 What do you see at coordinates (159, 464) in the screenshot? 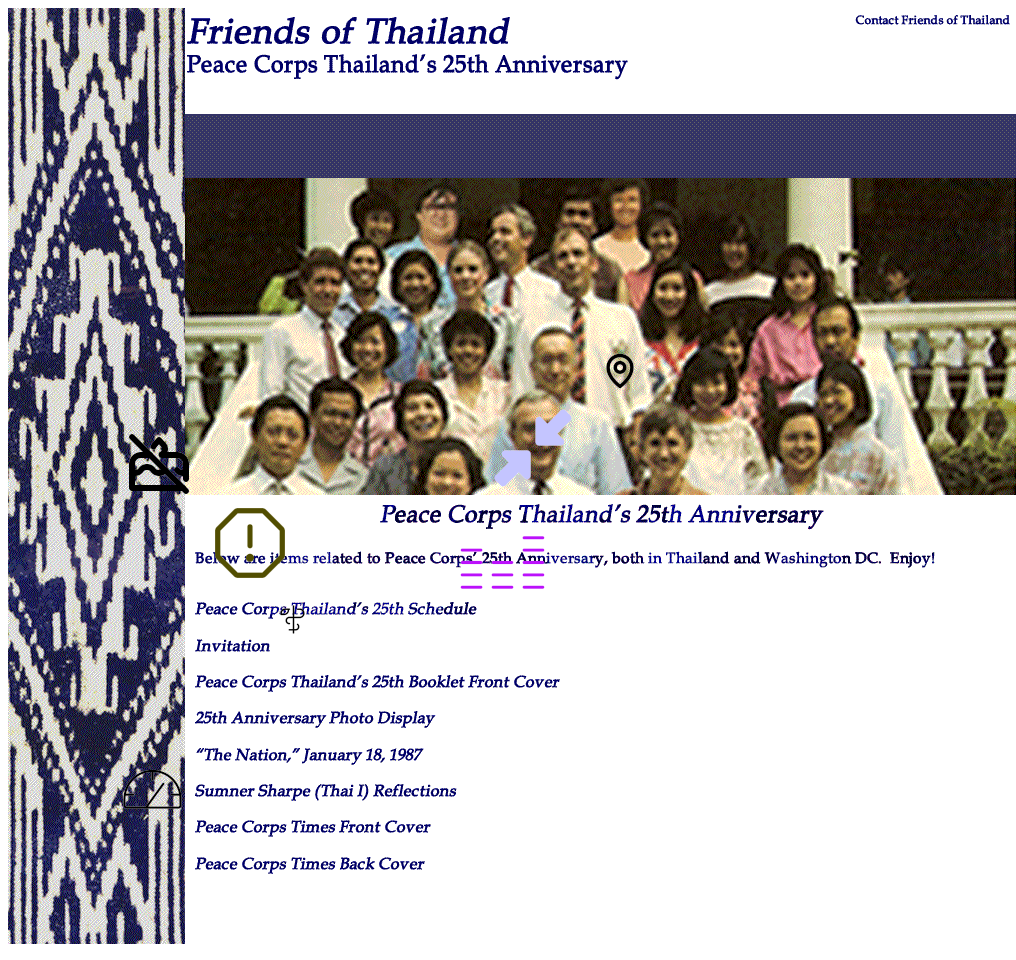
I see `no cake or desserts allowed` at bounding box center [159, 464].